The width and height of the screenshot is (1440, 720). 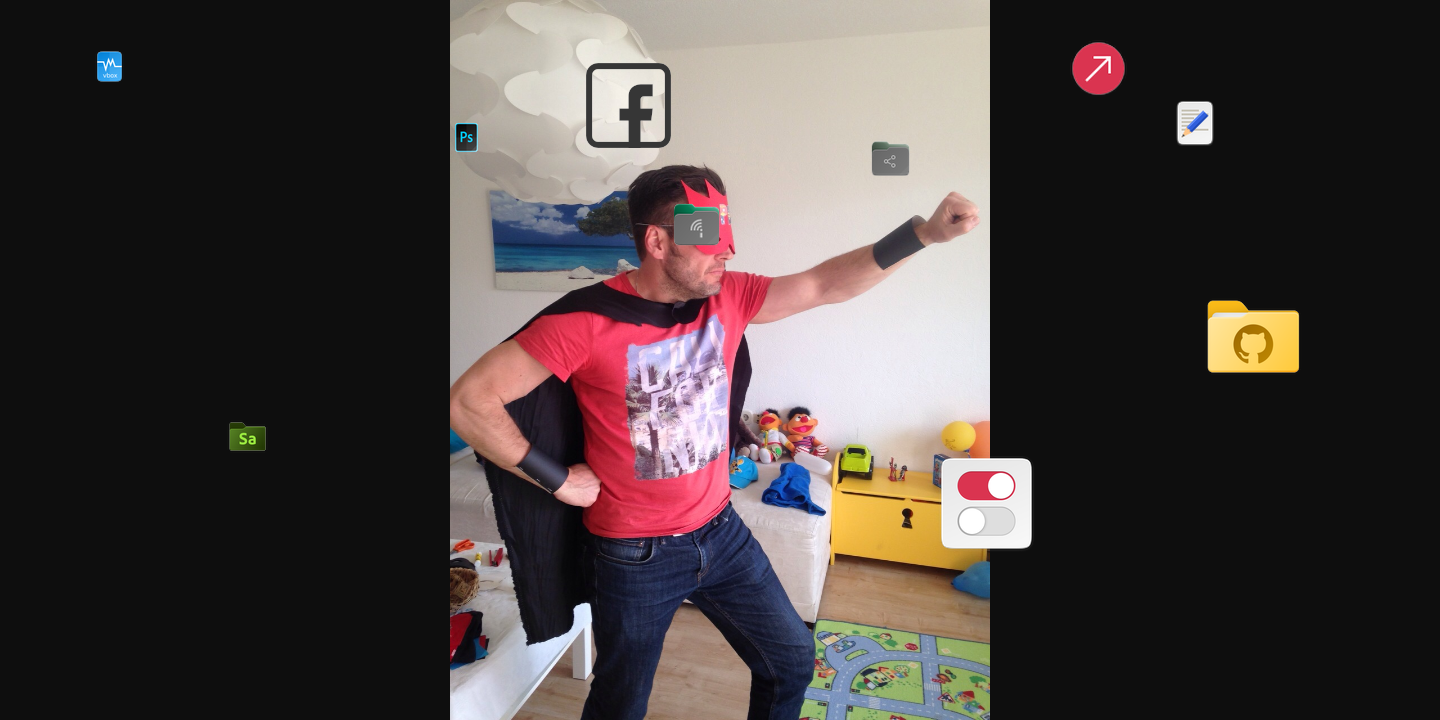 I want to click on adobe photoshop file type indicator, so click(x=466, y=137).